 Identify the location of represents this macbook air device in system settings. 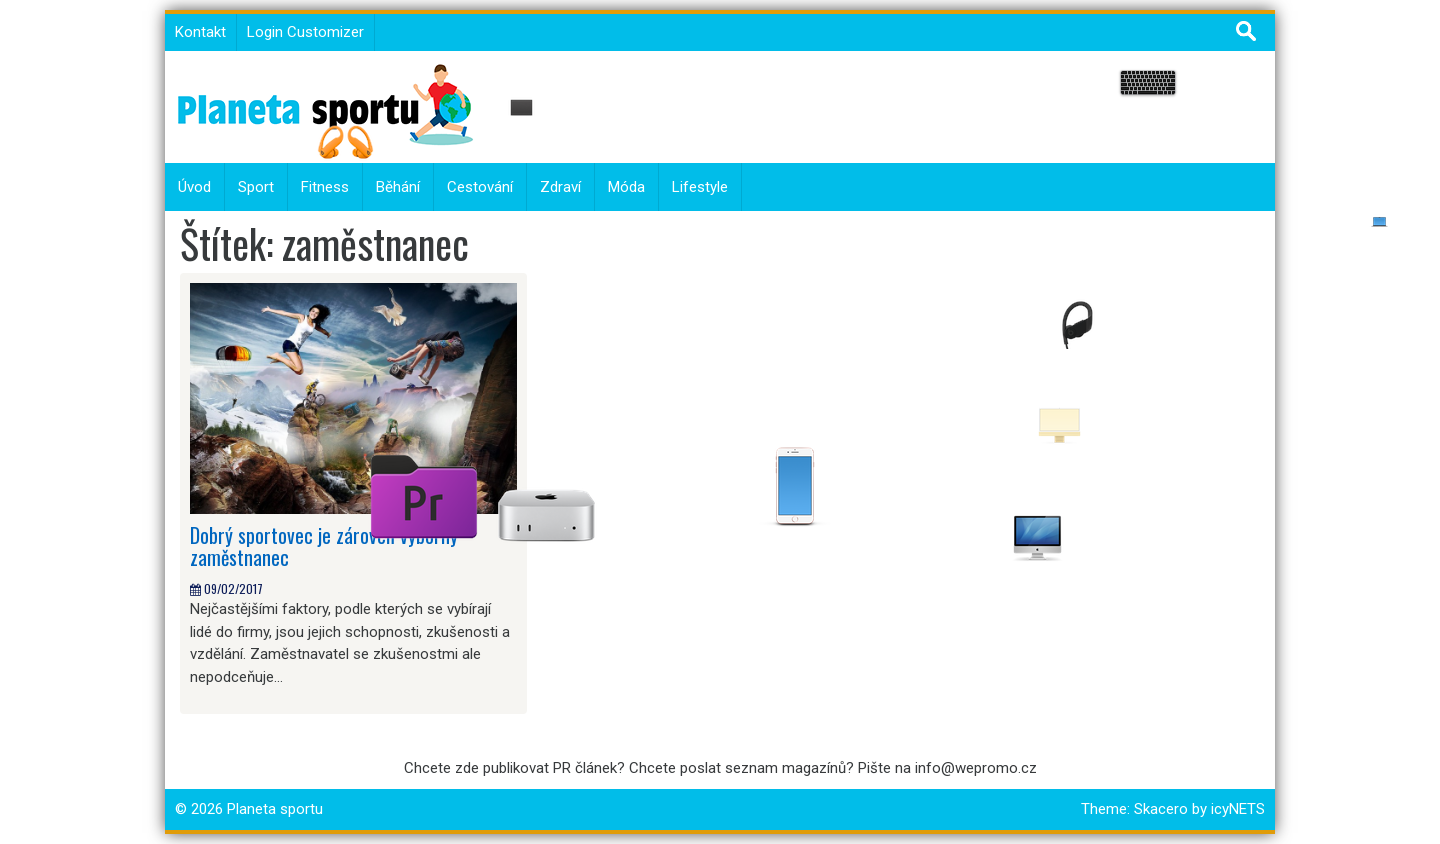
(1379, 220).